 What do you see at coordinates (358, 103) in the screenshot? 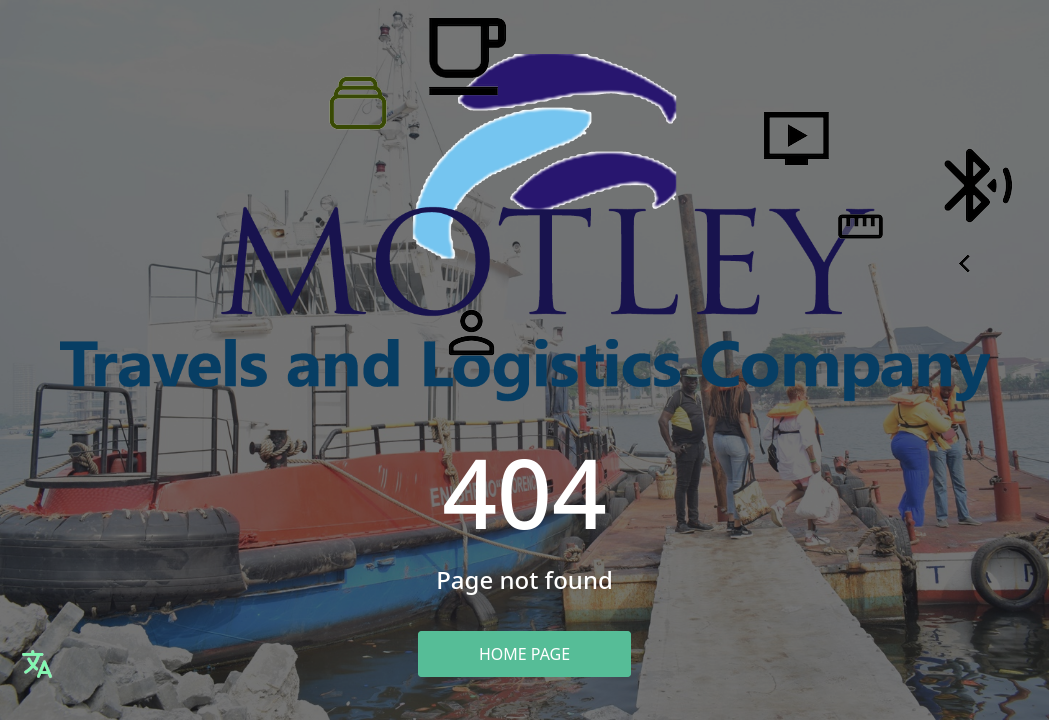
I see `view stacked layers or cards` at bounding box center [358, 103].